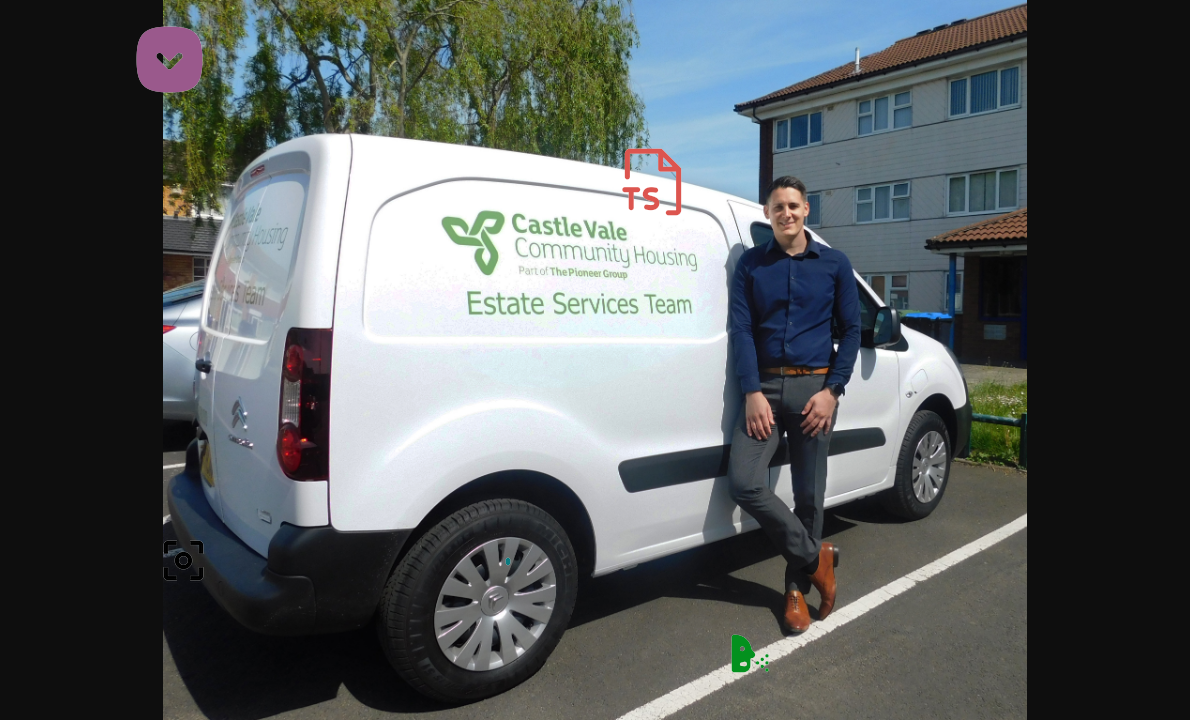 This screenshot has height=720, width=1190. What do you see at coordinates (183, 560) in the screenshot?
I see `center focus on camera viewfinder` at bounding box center [183, 560].